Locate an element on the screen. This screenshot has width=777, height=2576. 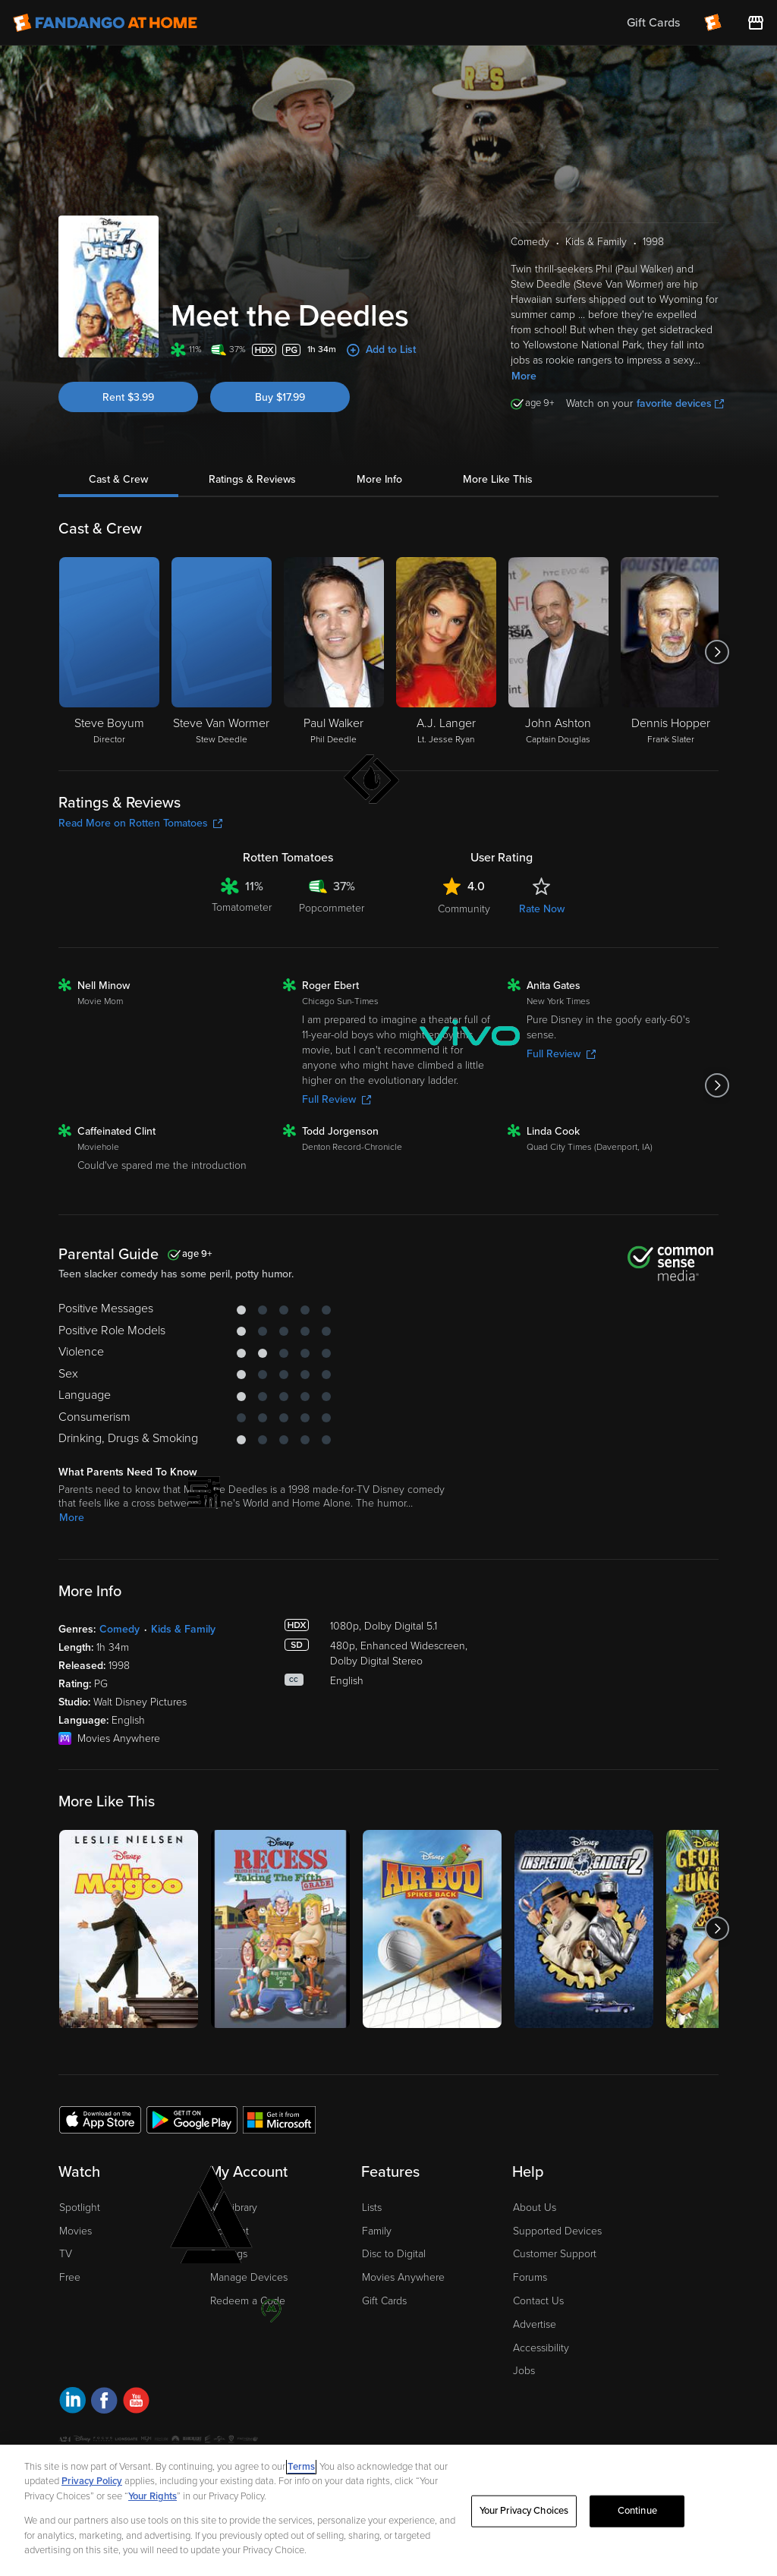
pino logging library logo is located at coordinates (211, 2214).